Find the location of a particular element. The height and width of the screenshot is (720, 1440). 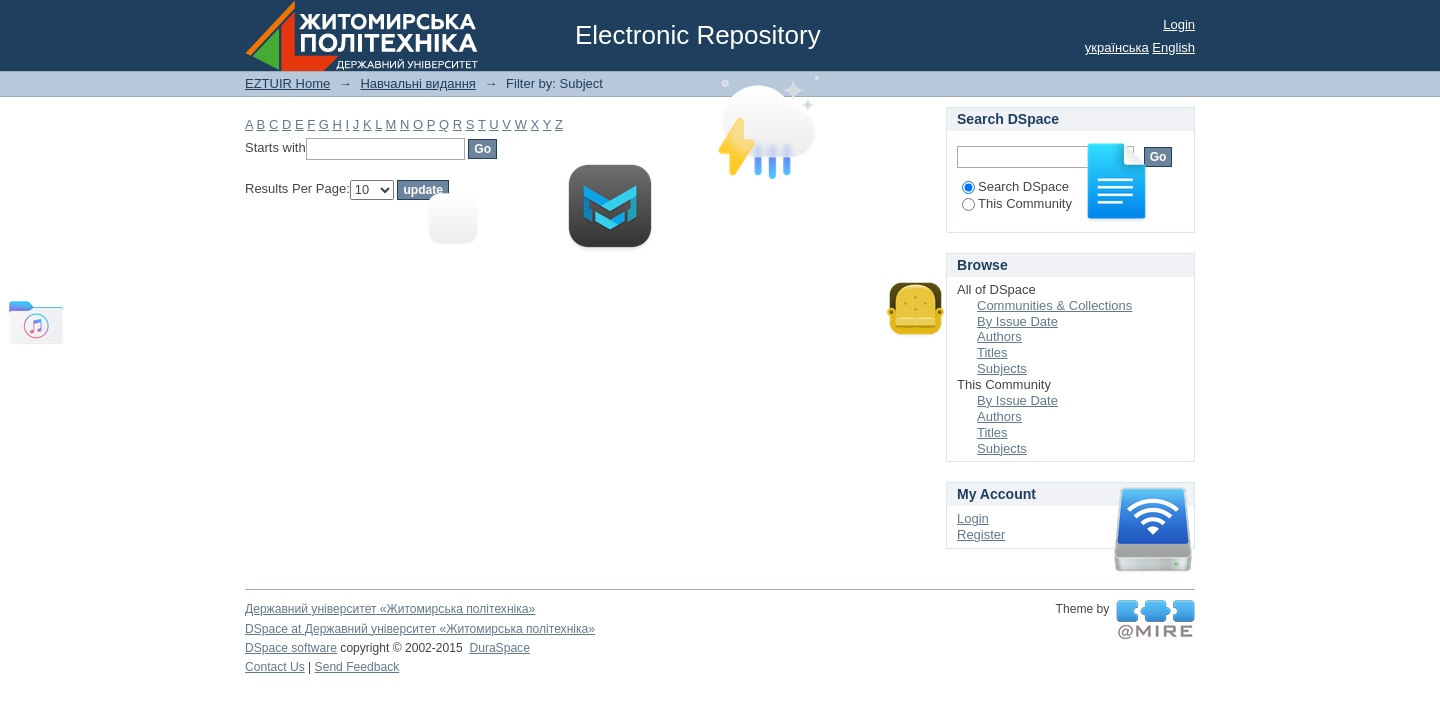

blank app icon template for customization is located at coordinates (453, 219).